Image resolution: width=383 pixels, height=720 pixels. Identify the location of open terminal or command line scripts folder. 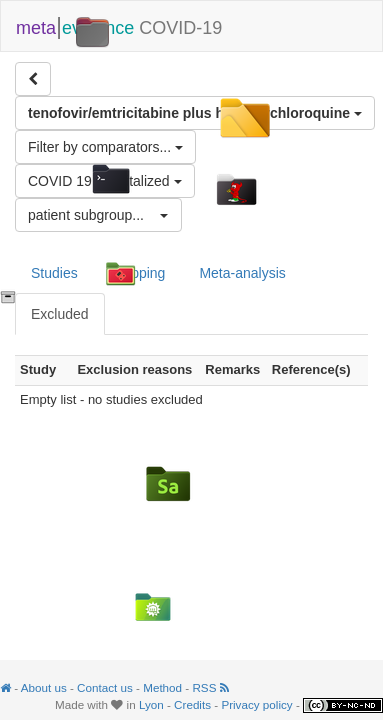
(111, 180).